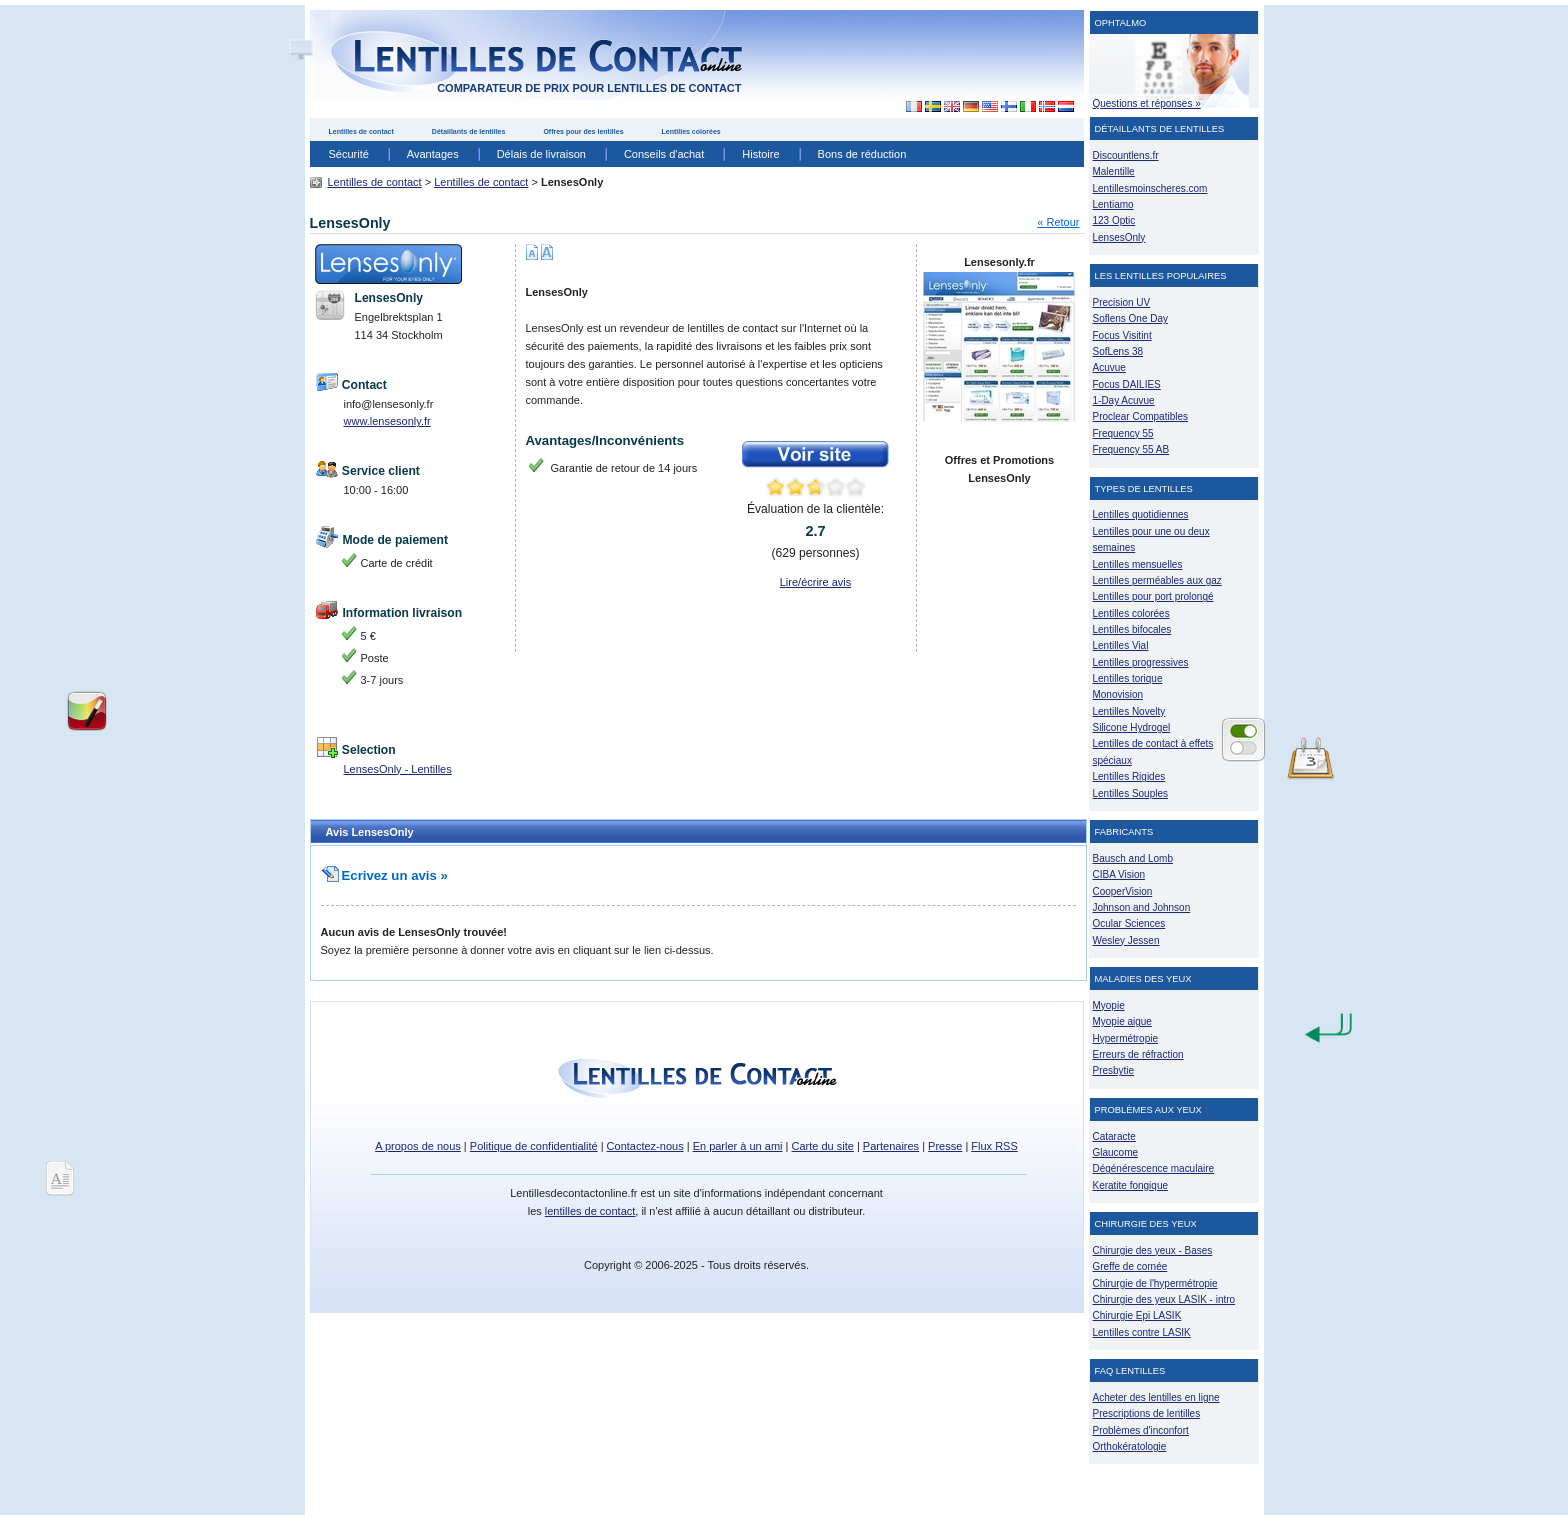  I want to click on open unity tweak tool settings, so click(1243, 739).